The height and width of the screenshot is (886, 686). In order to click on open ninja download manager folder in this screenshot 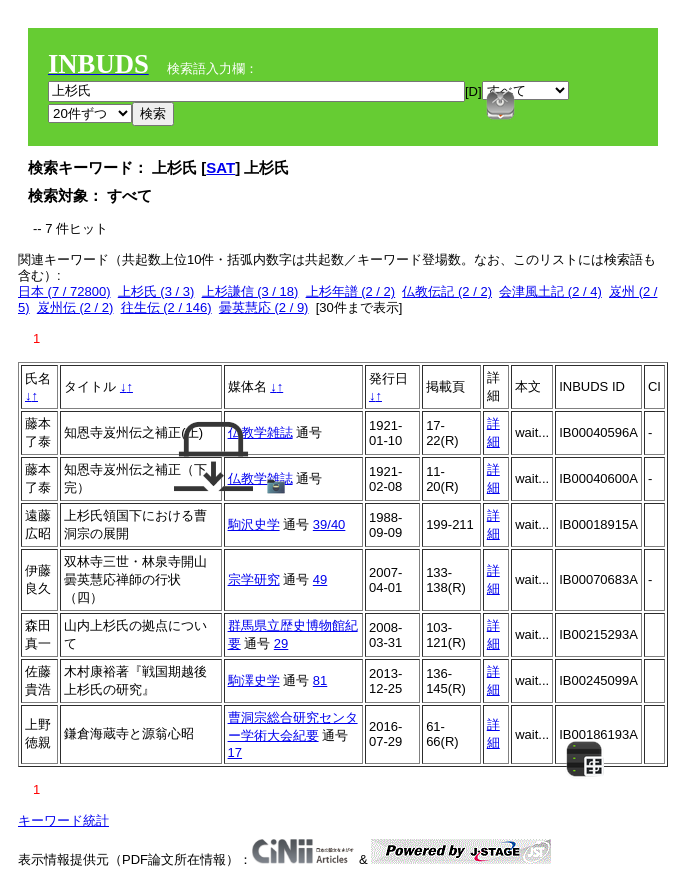, I will do `click(276, 487)`.